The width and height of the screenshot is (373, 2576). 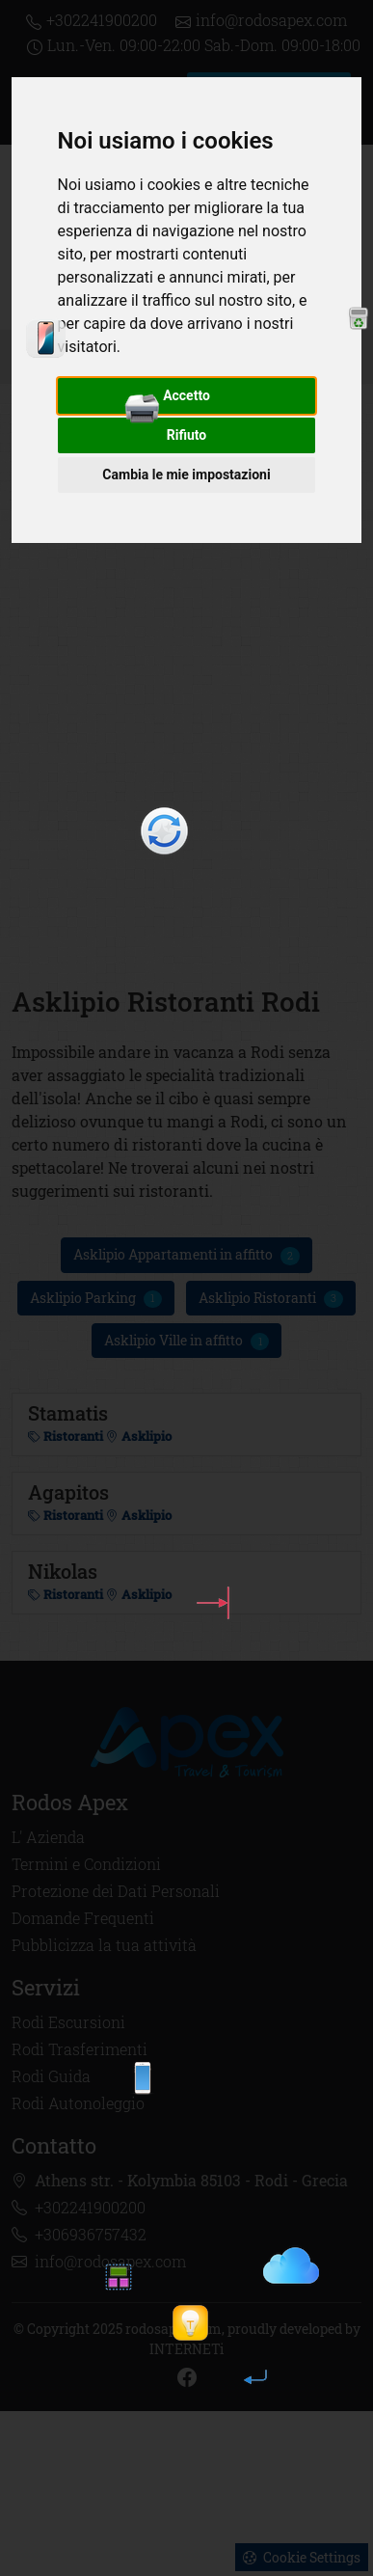 What do you see at coordinates (359, 318) in the screenshot?
I see `open the trash or recycle bin` at bounding box center [359, 318].